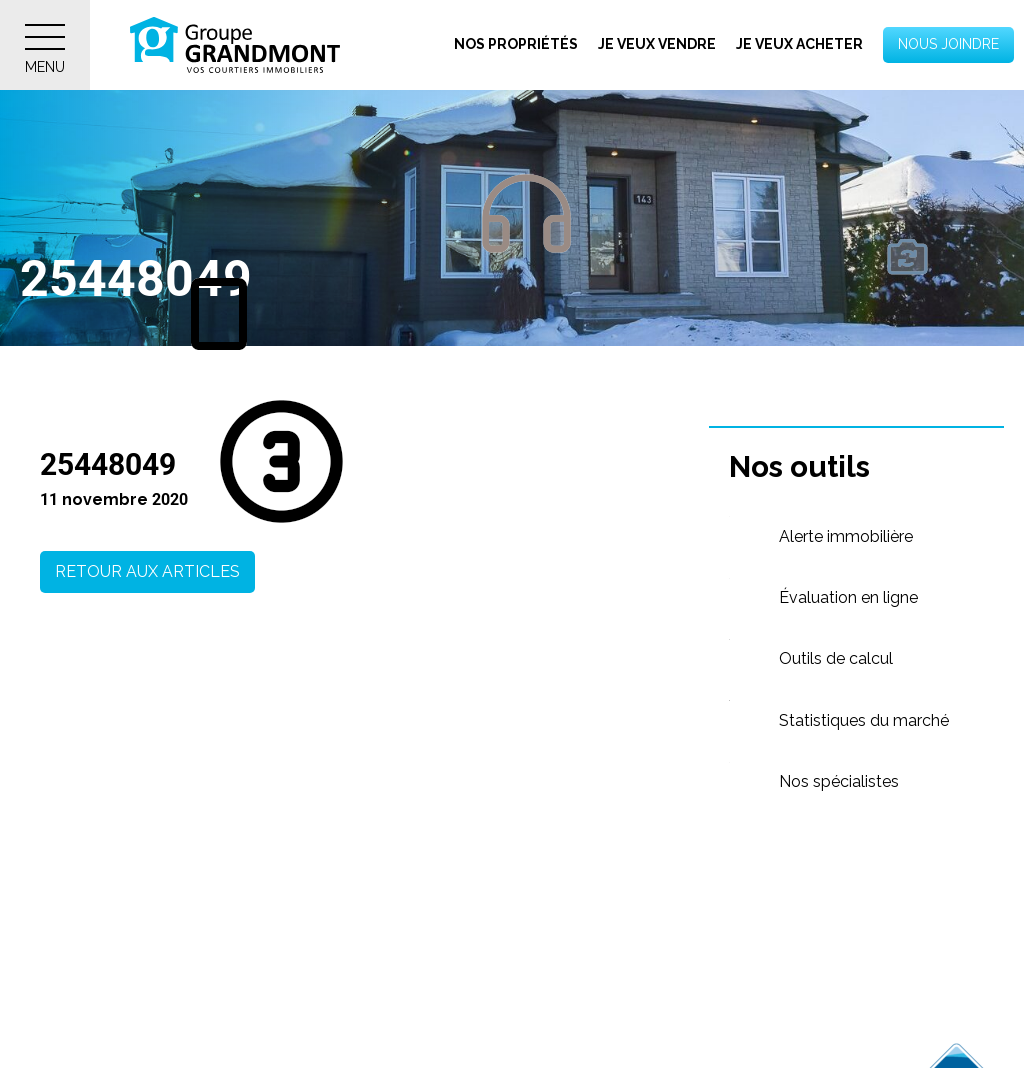  What do you see at coordinates (281, 461) in the screenshot?
I see `step 3 in a multi-step process` at bounding box center [281, 461].